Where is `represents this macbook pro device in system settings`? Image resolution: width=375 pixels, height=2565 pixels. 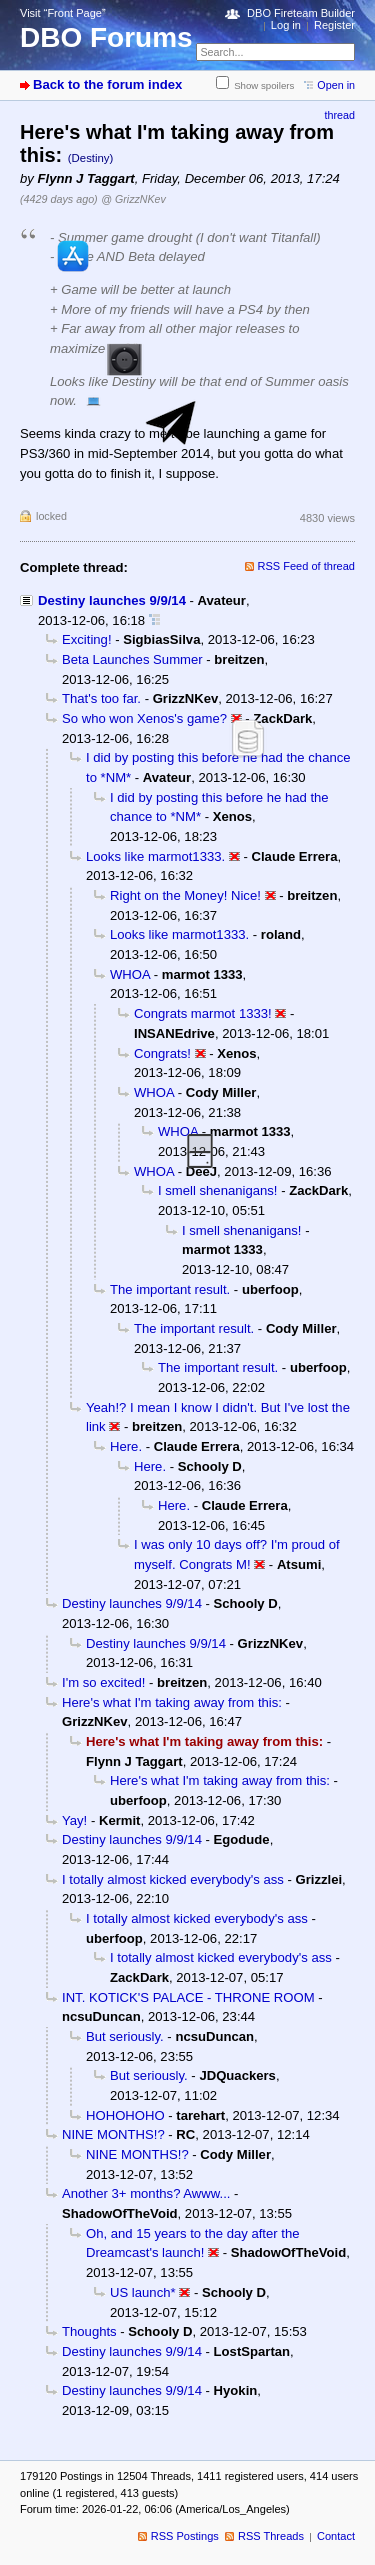 represents this macbook pro device in system settings is located at coordinates (93, 400).